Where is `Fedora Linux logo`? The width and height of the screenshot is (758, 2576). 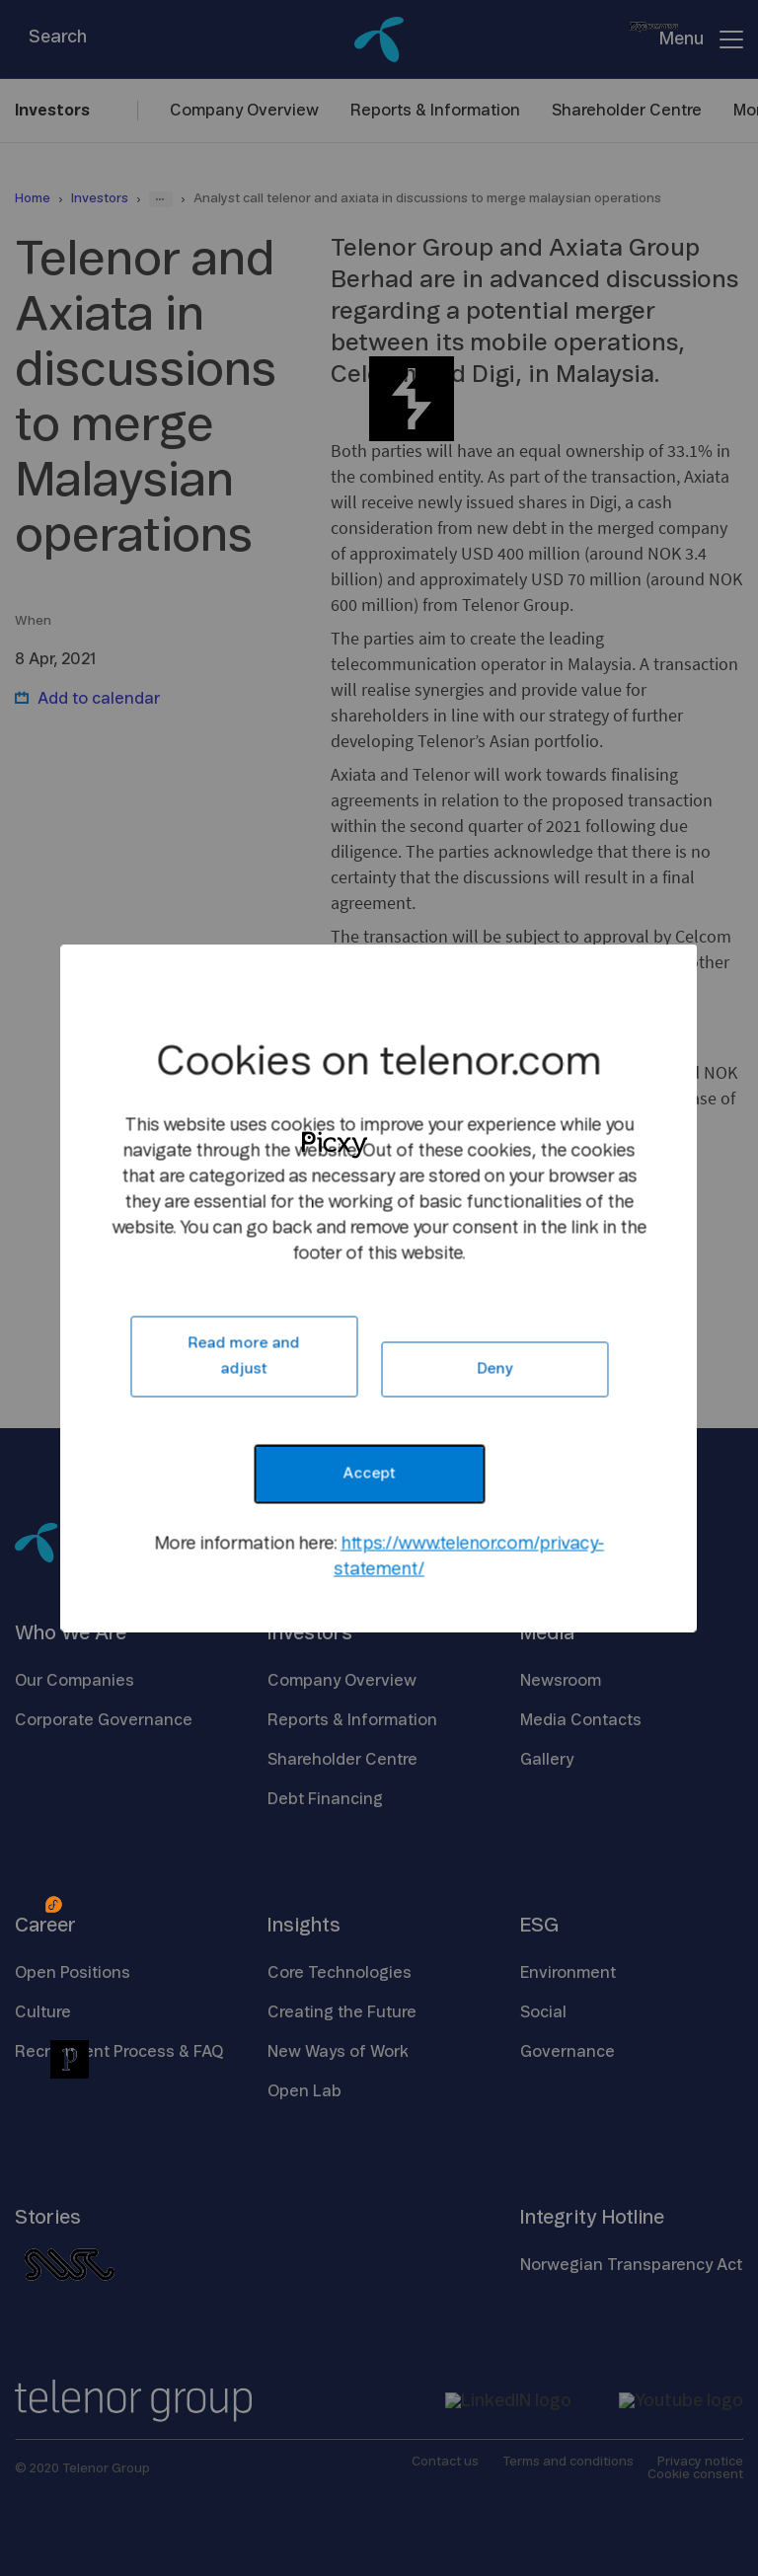
Fedora Linux logo is located at coordinates (53, 1904).